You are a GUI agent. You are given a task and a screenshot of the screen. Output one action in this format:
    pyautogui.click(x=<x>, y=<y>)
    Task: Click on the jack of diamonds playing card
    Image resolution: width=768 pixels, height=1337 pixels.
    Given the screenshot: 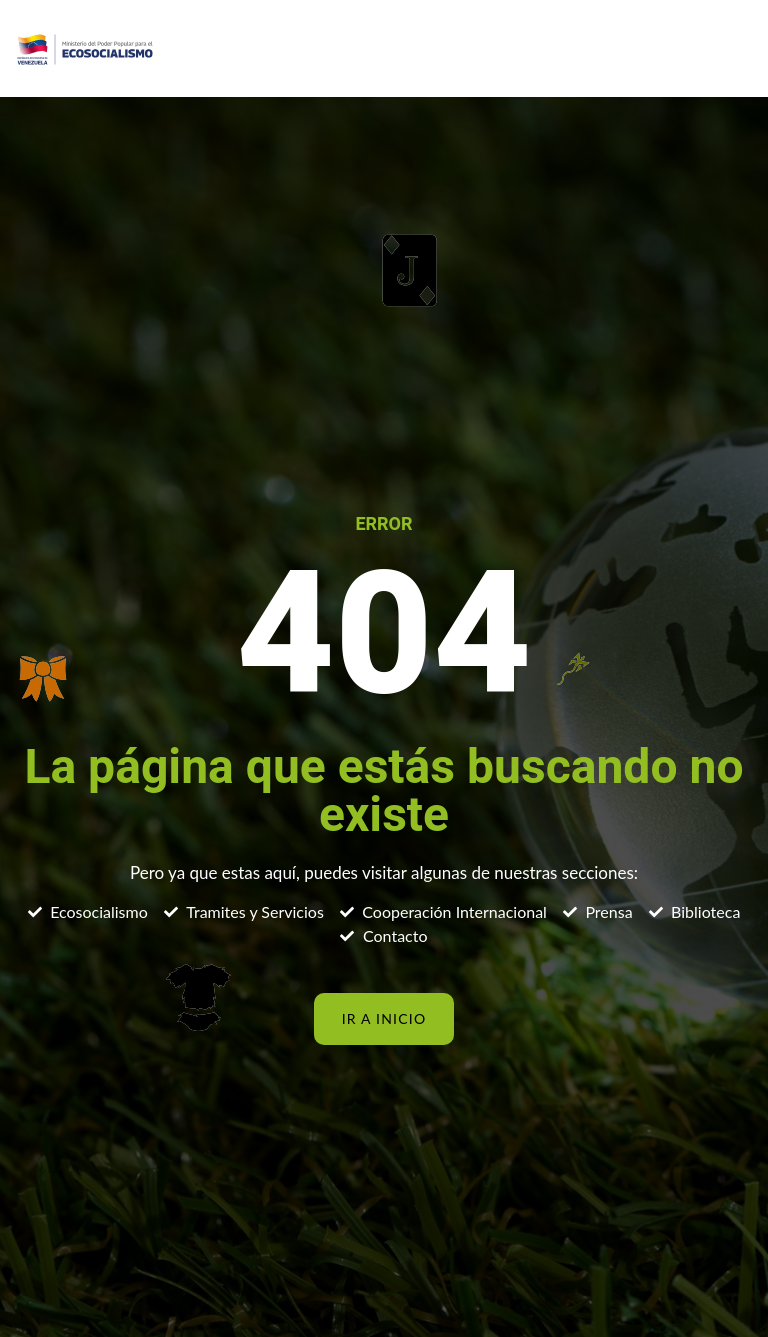 What is the action you would take?
    pyautogui.click(x=409, y=270)
    